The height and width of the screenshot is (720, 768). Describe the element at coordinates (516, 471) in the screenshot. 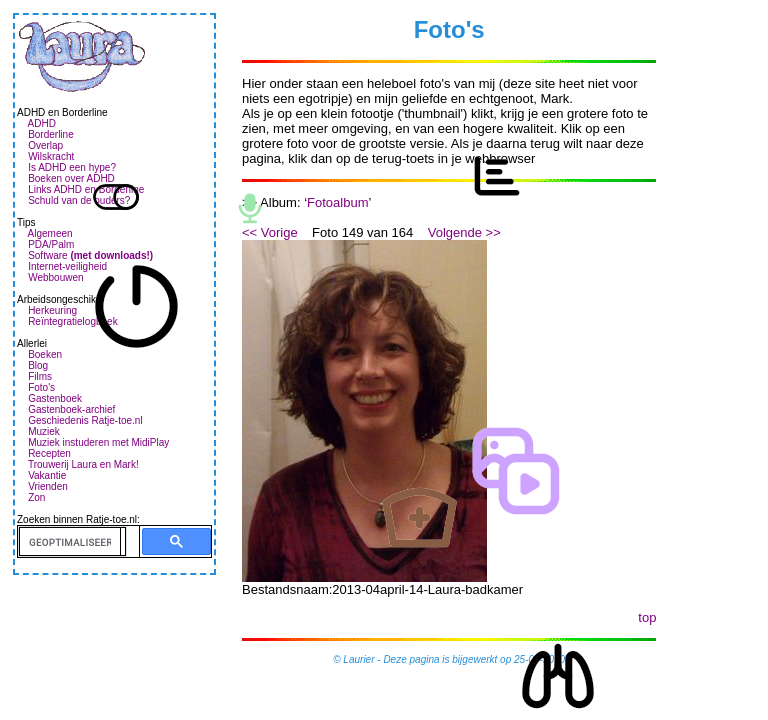

I see `toggle between photo and video mode` at that location.